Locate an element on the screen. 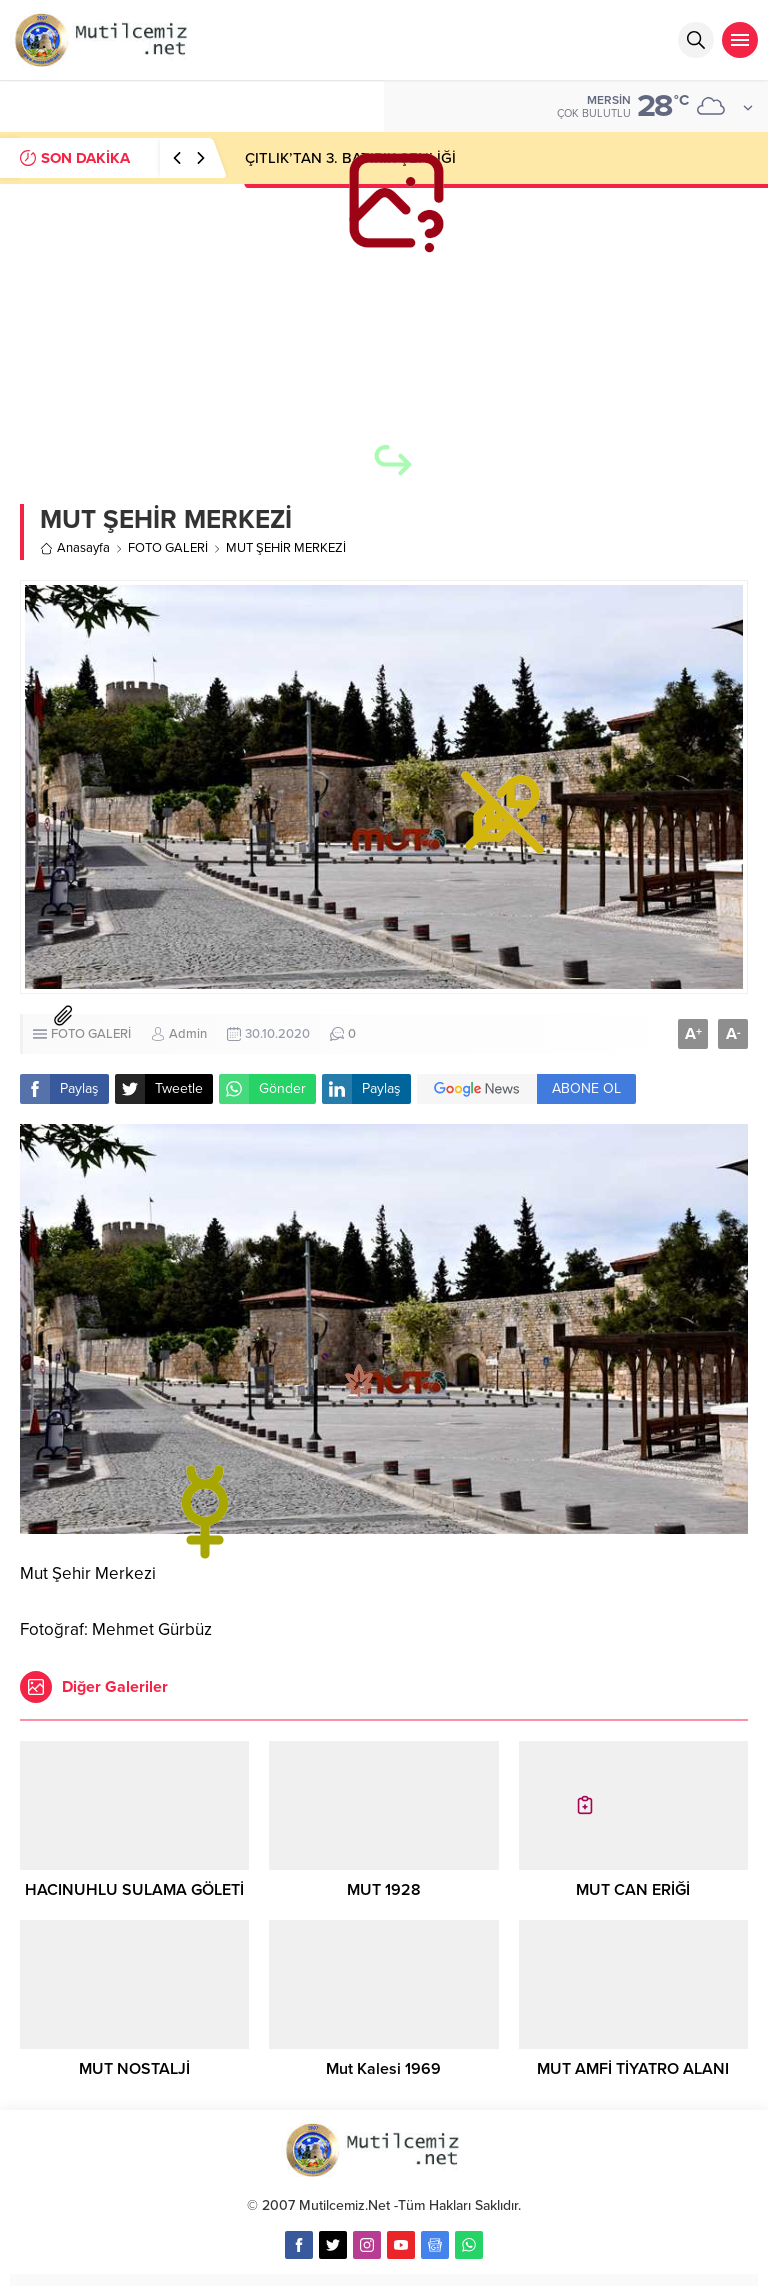 The height and width of the screenshot is (2286, 768). indicates cannabis-related content or products is located at coordinates (359, 1381).